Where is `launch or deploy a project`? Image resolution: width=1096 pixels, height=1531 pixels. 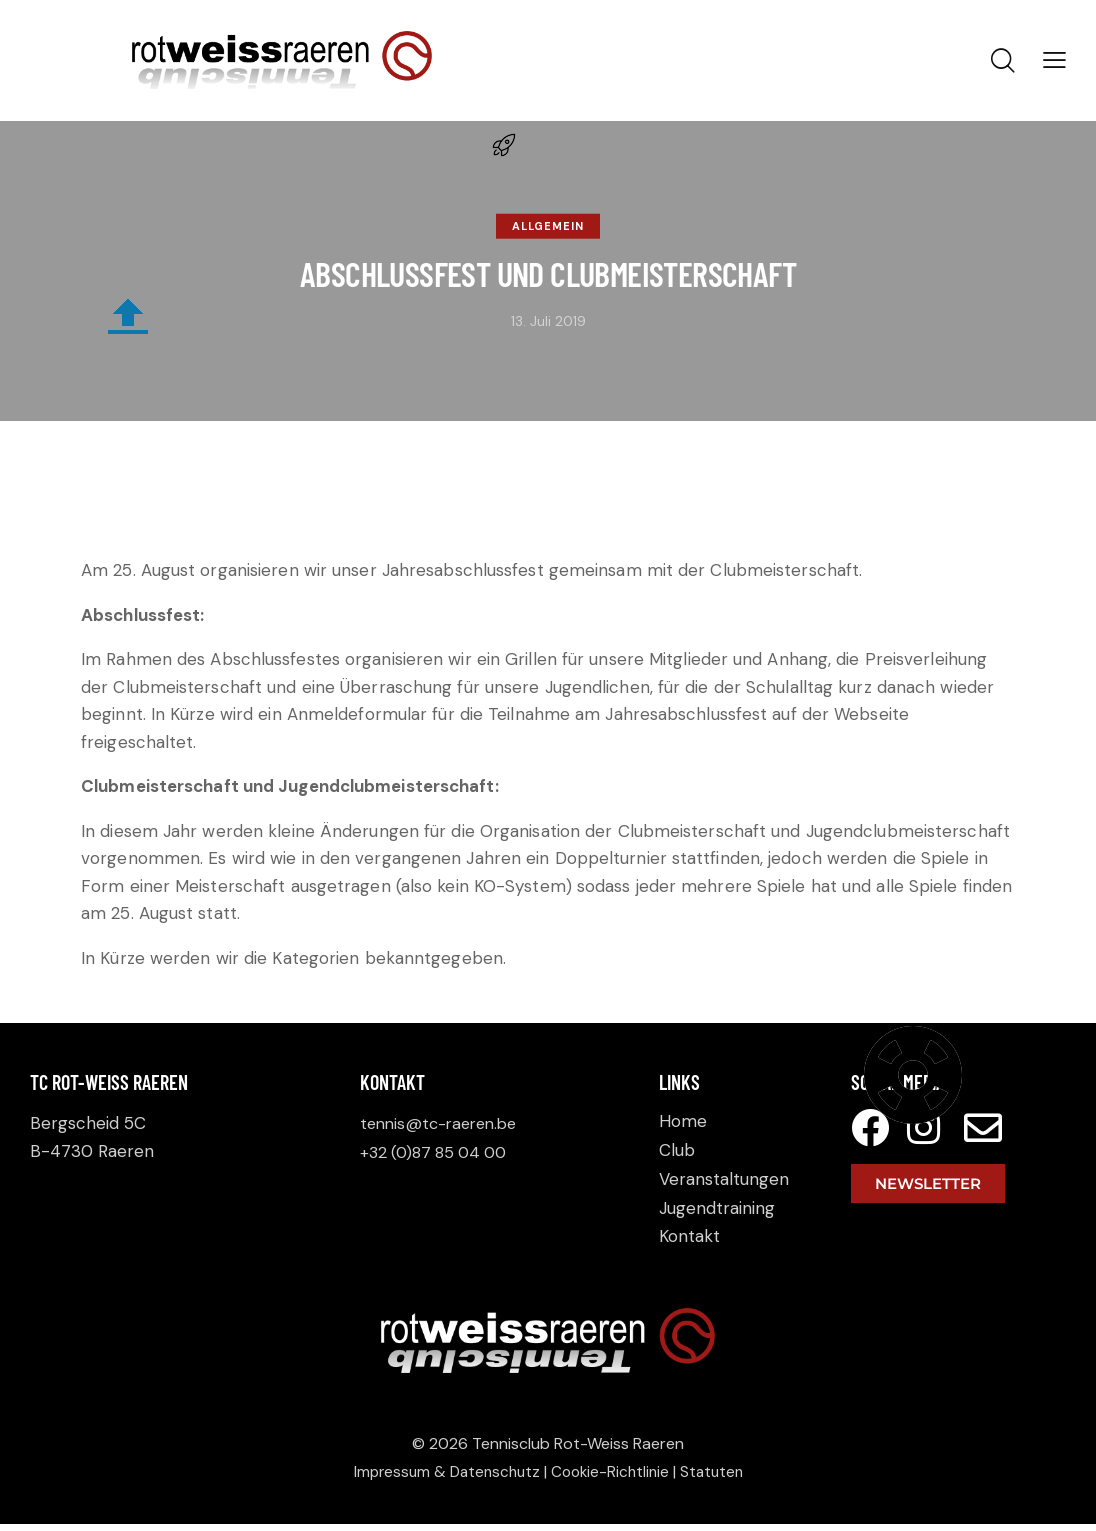
launch or deploy a project is located at coordinates (504, 145).